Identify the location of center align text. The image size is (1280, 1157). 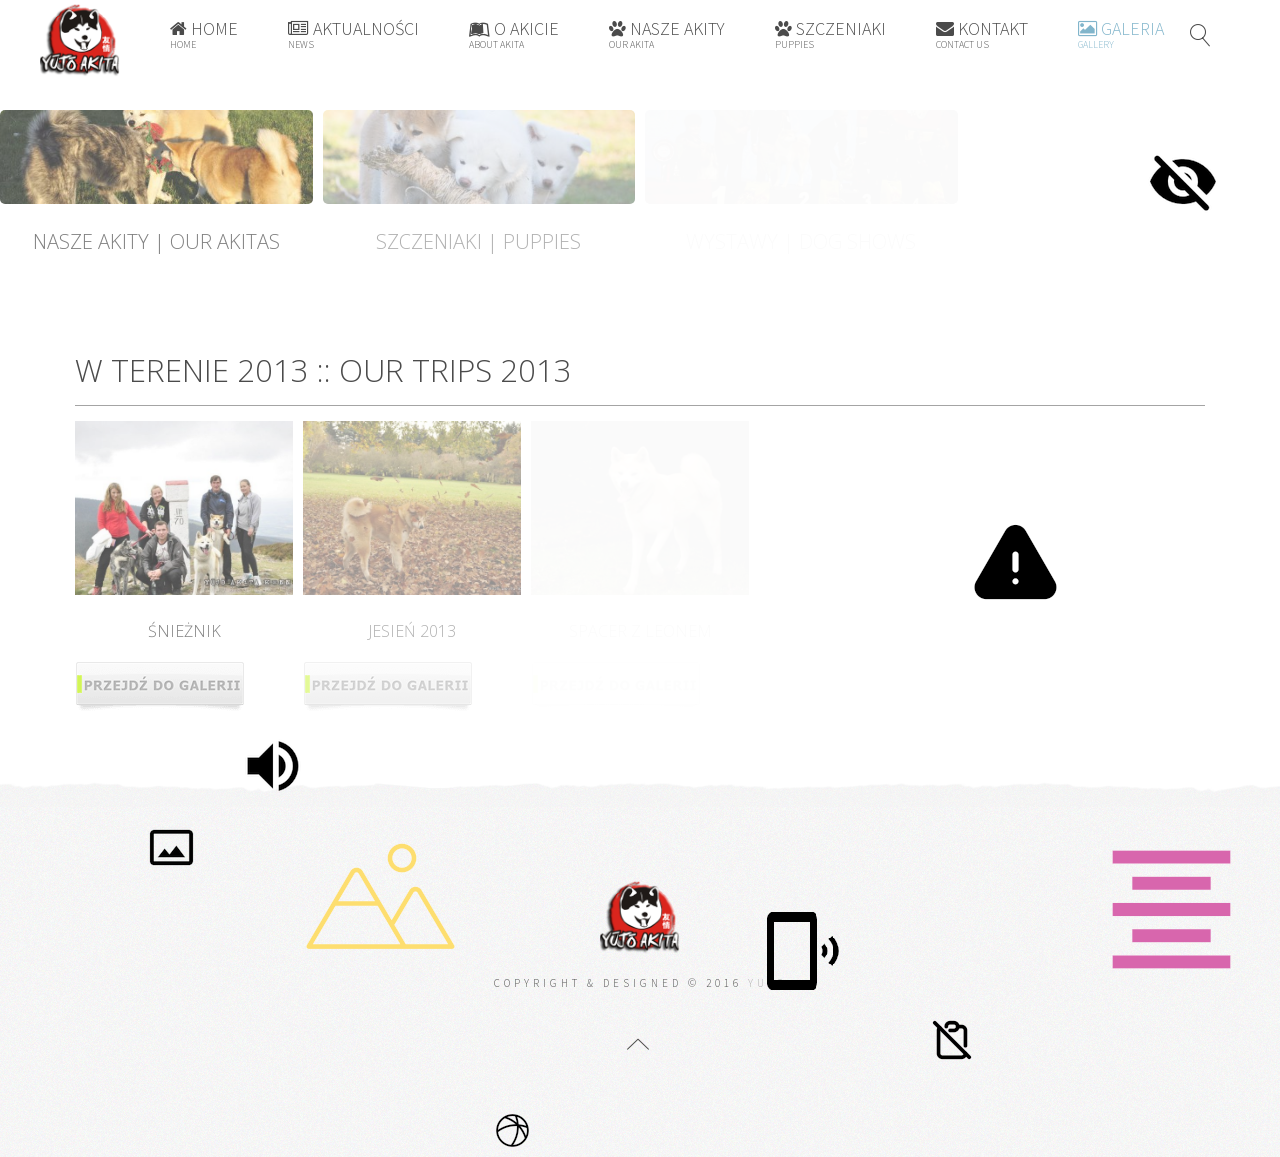
(1171, 909).